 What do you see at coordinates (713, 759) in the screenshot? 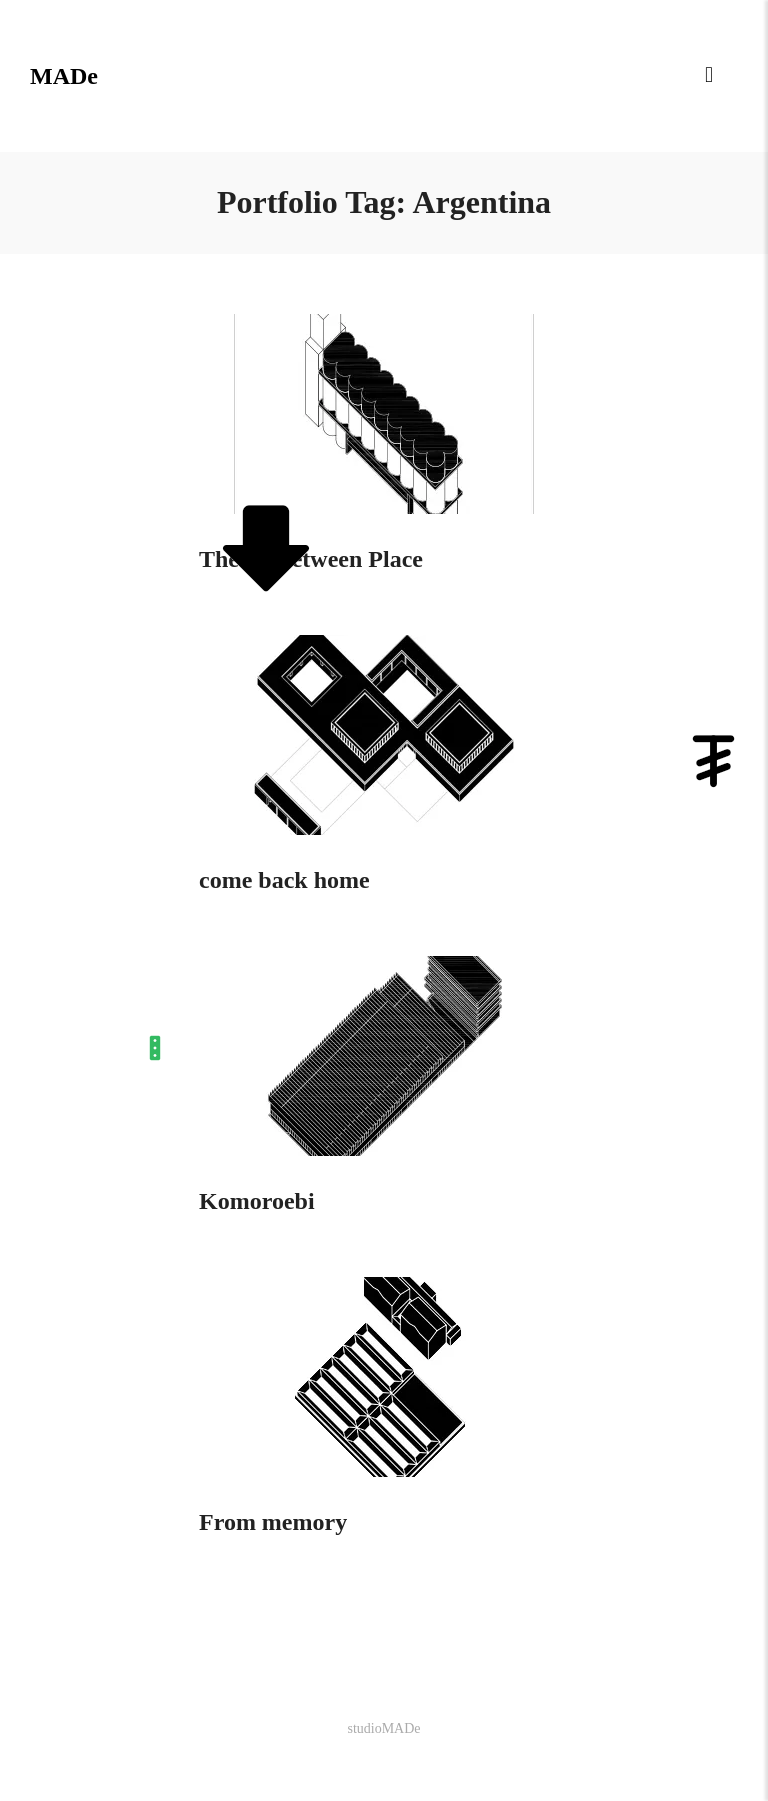
I see `tugrik currency symbol for mongolian payments` at bounding box center [713, 759].